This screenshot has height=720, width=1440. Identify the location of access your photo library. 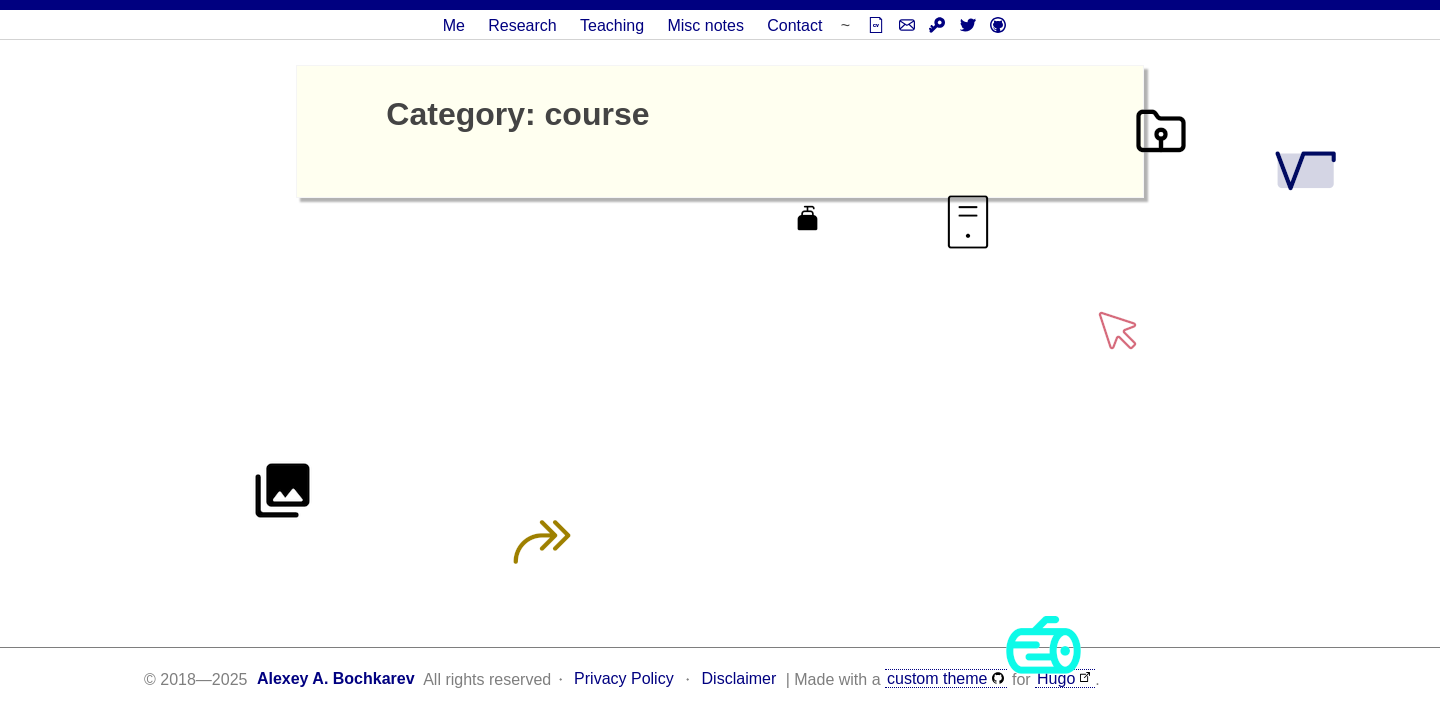
(282, 490).